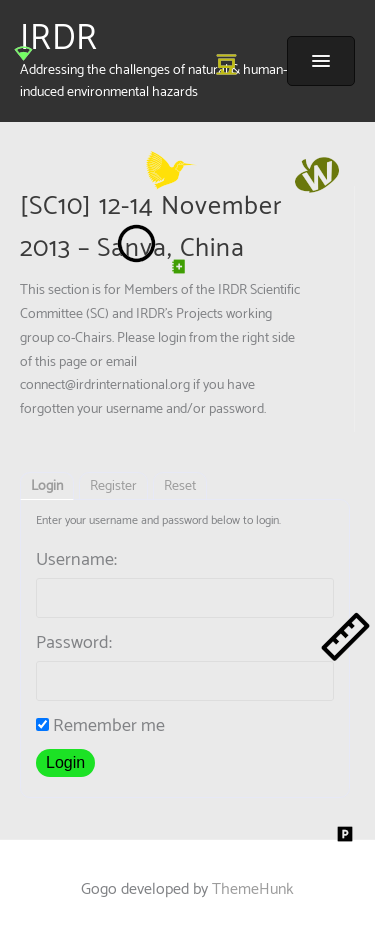 The image size is (375, 940). What do you see at coordinates (345, 635) in the screenshot?
I see `access measurement or sizing tools` at bounding box center [345, 635].